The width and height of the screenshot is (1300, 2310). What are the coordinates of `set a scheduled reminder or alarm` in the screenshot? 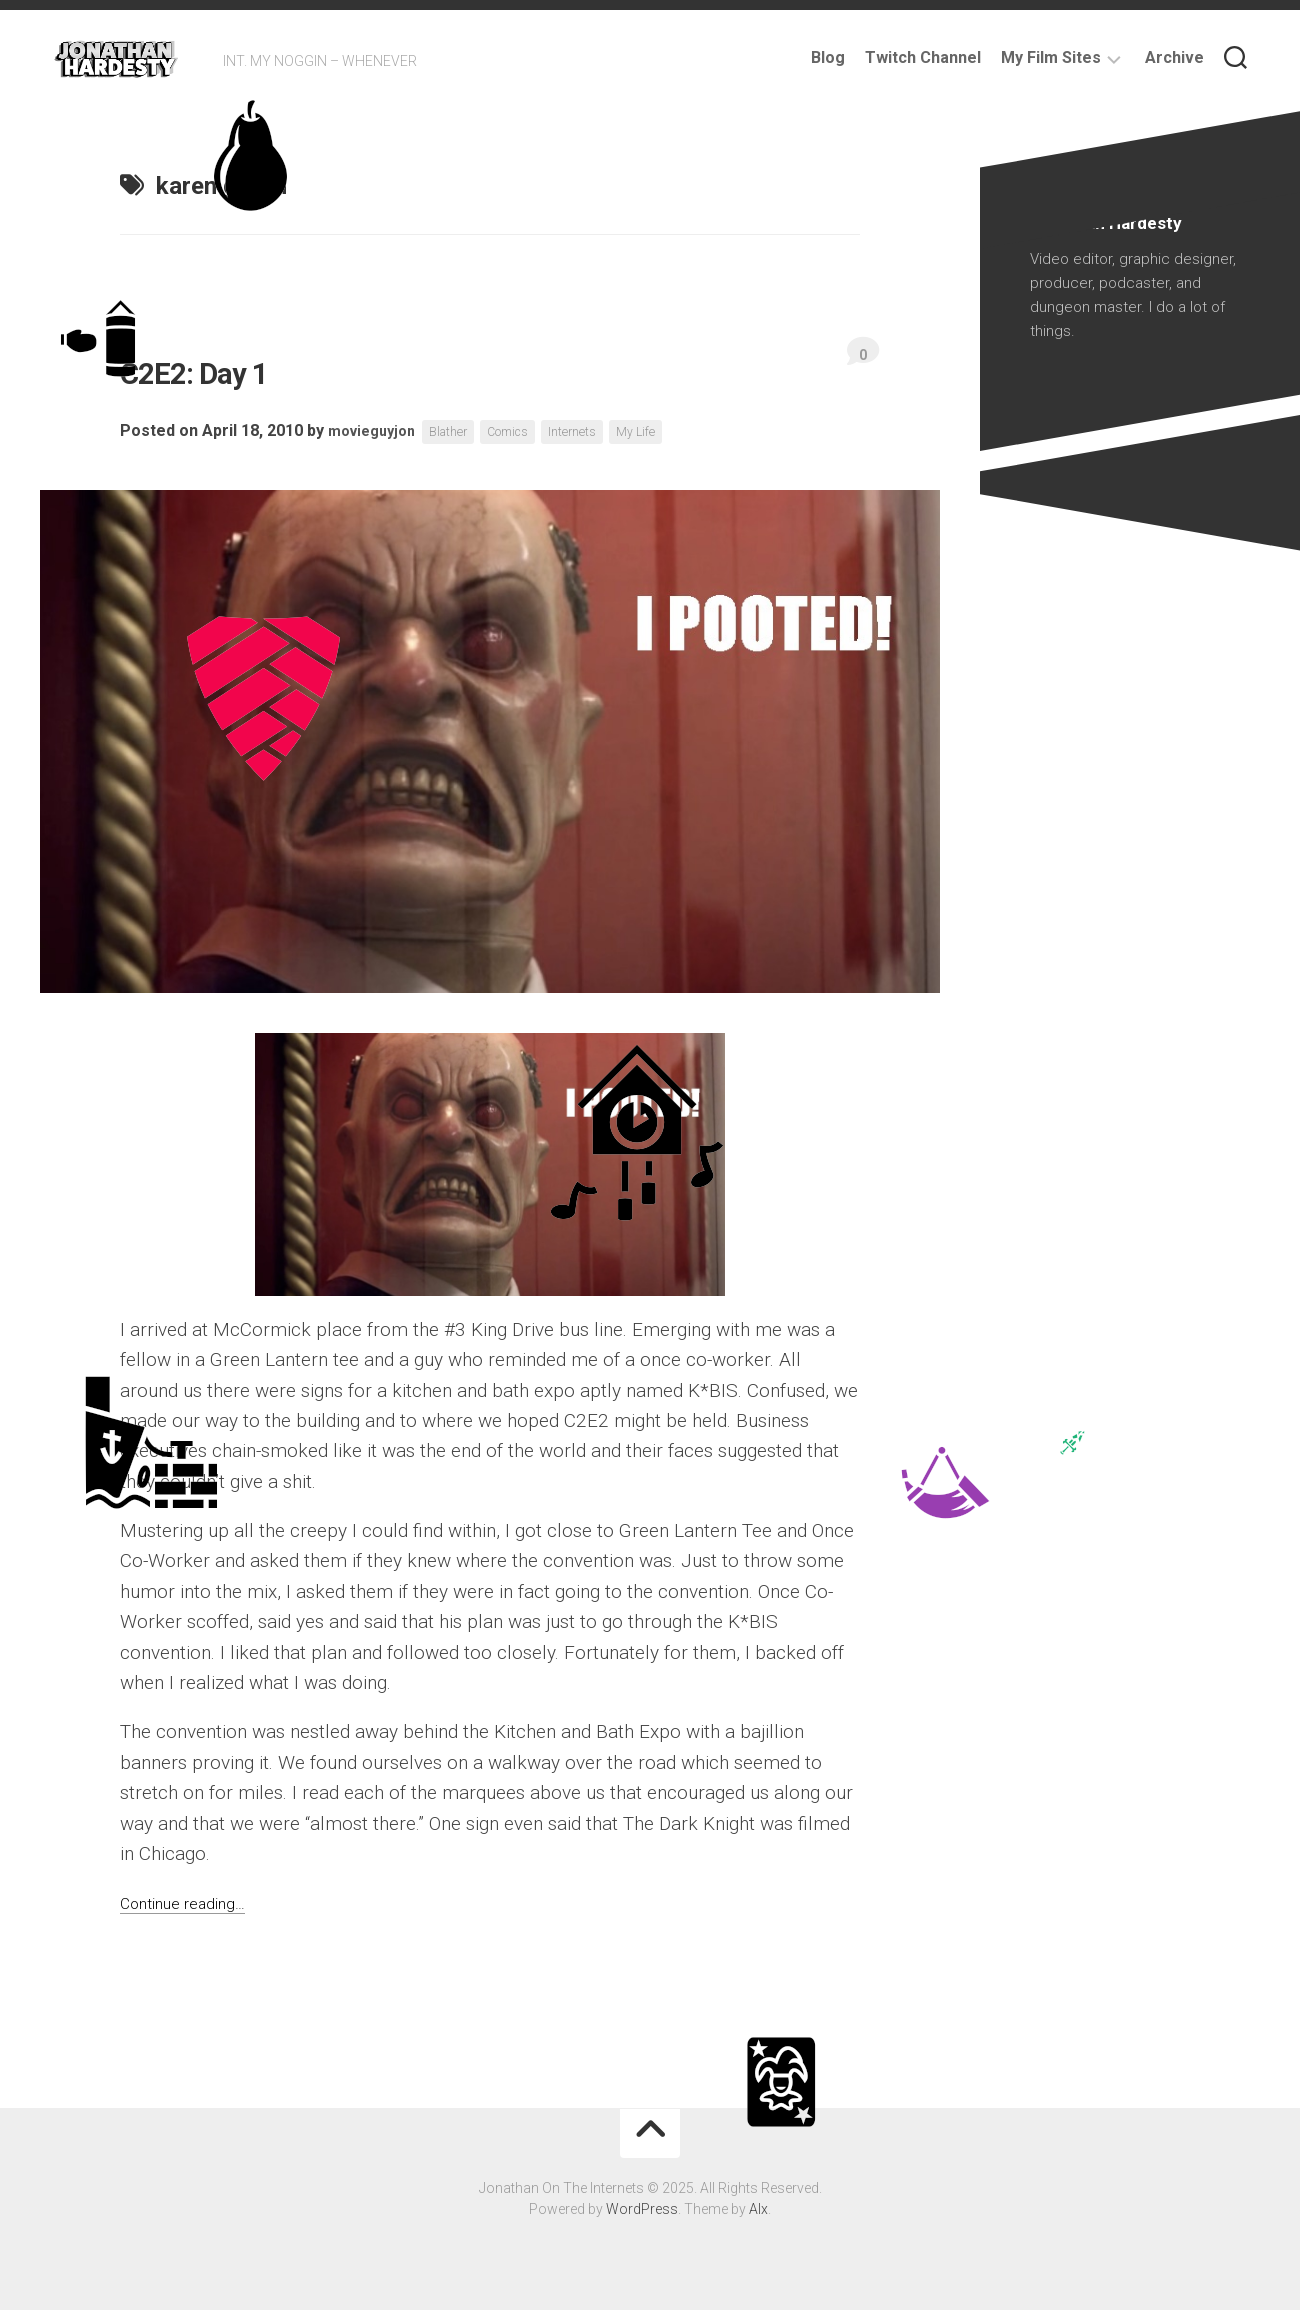 It's located at (637, 1134).